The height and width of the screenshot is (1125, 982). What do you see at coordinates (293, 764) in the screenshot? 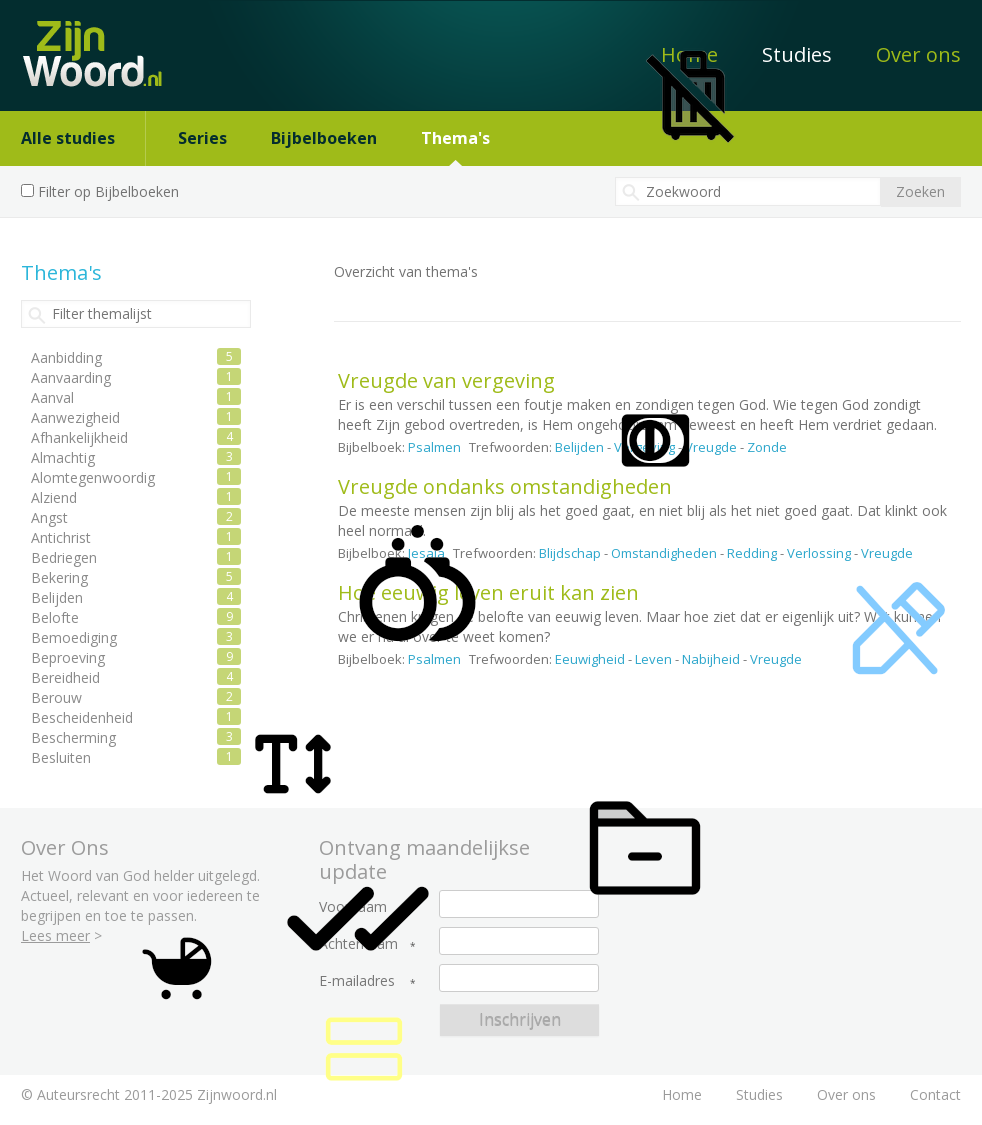
I see `adjust text height or line spacing` at bounding box center [293, 764].